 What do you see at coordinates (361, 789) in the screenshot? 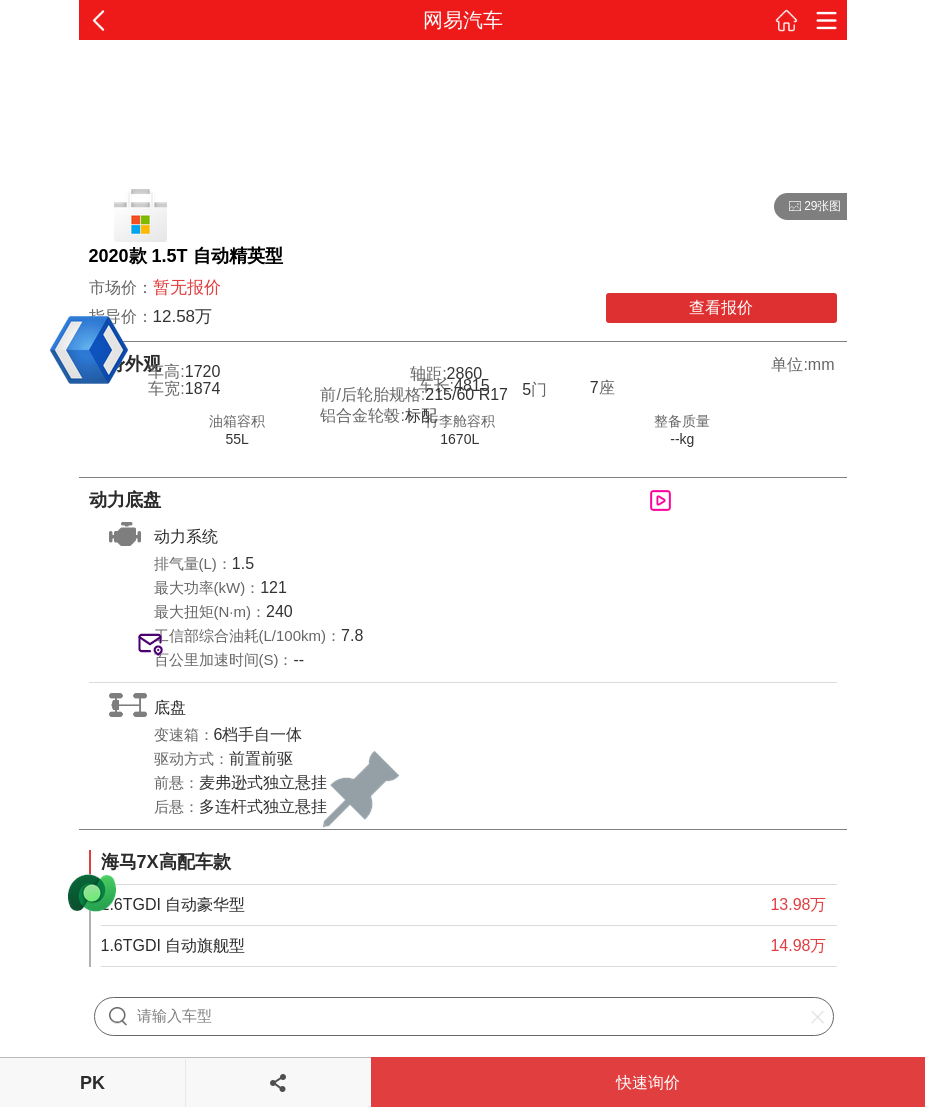
I see `pin an item to keep it visible` at bounding box center [361, 789].